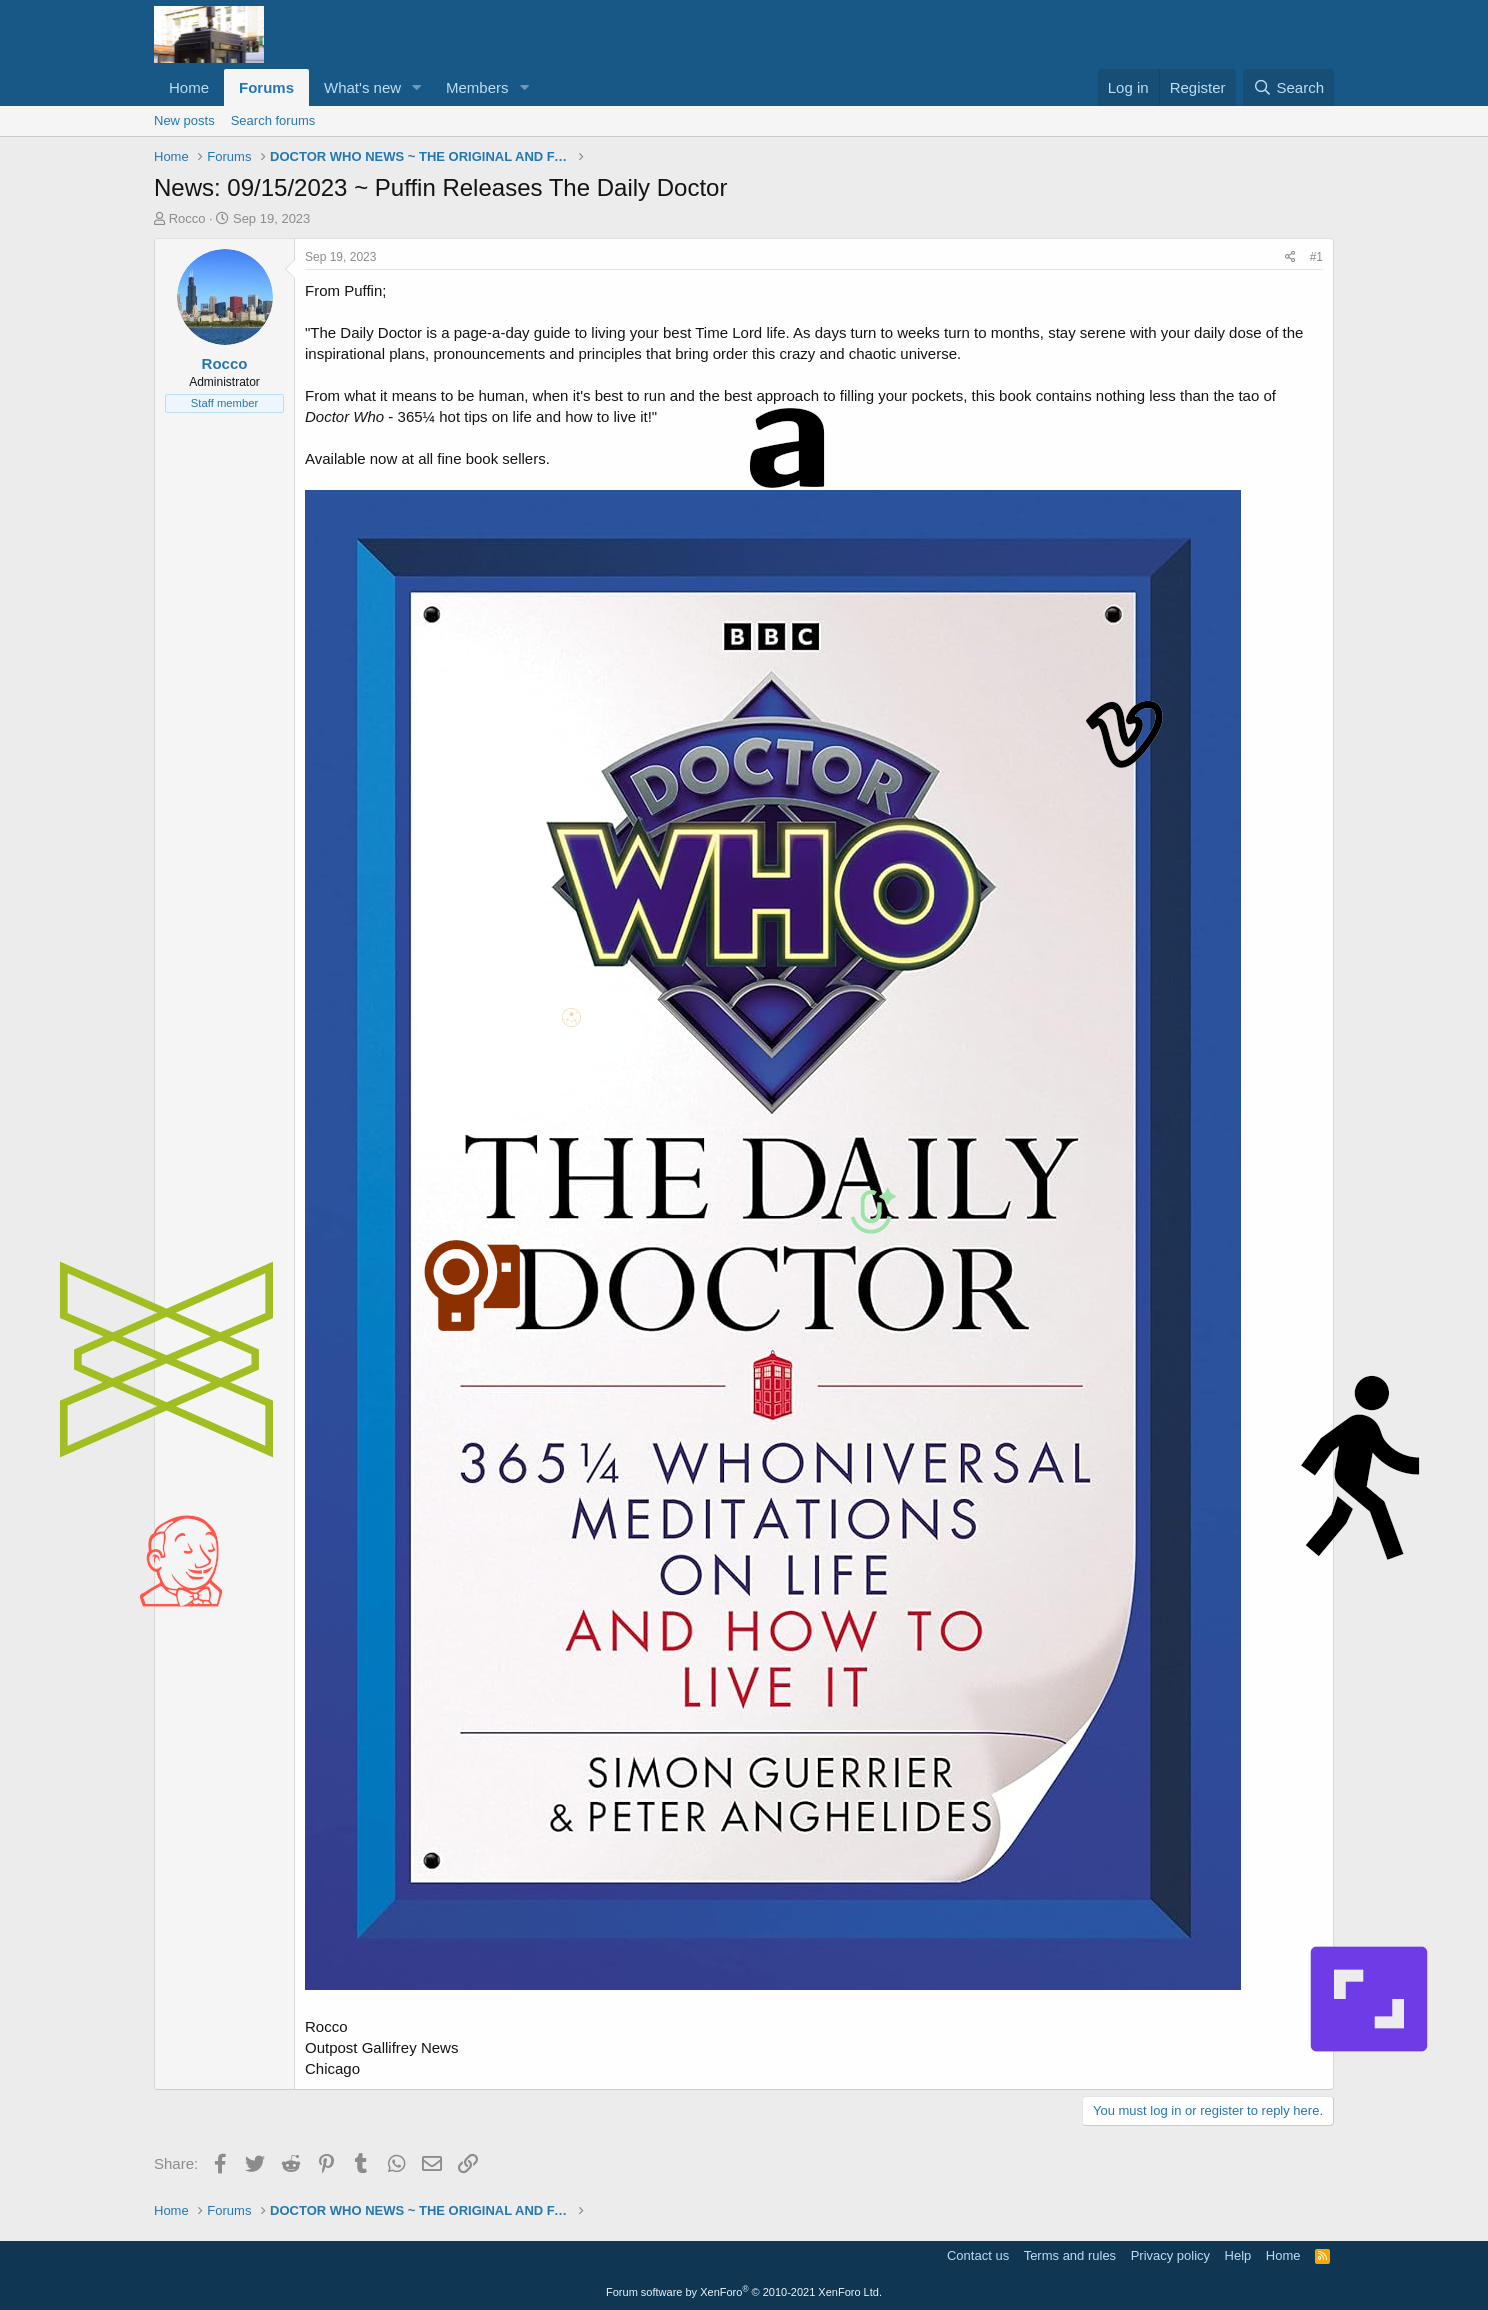  Describe the element at coordinates (474, 1285) in the screenshot. I see `access DV camcorder or digital video settings` at that location.